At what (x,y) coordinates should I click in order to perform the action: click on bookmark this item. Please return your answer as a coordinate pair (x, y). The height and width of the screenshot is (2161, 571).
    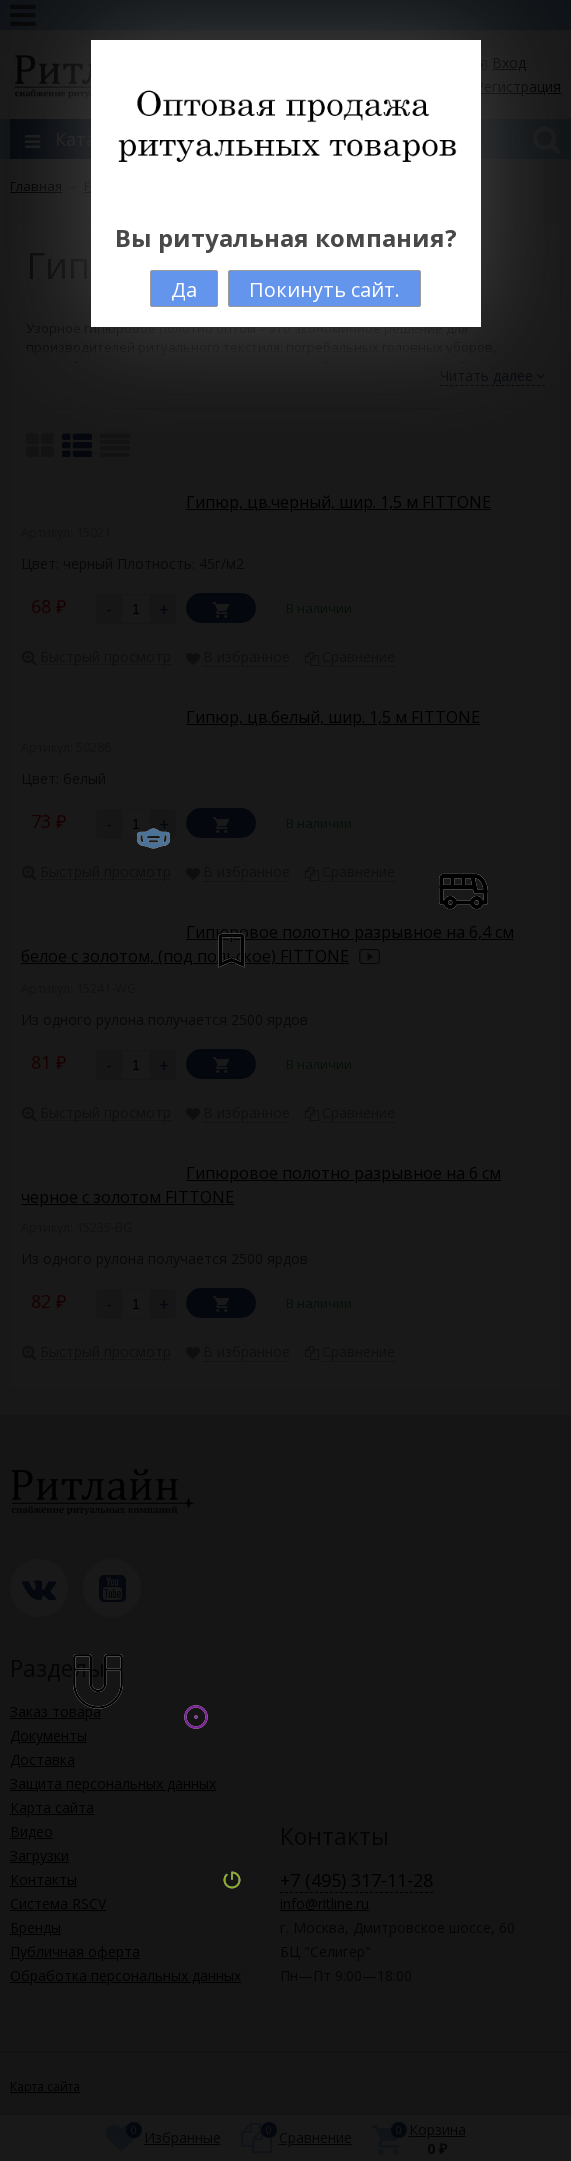
    Looking at the image, I should click on (231, 950).